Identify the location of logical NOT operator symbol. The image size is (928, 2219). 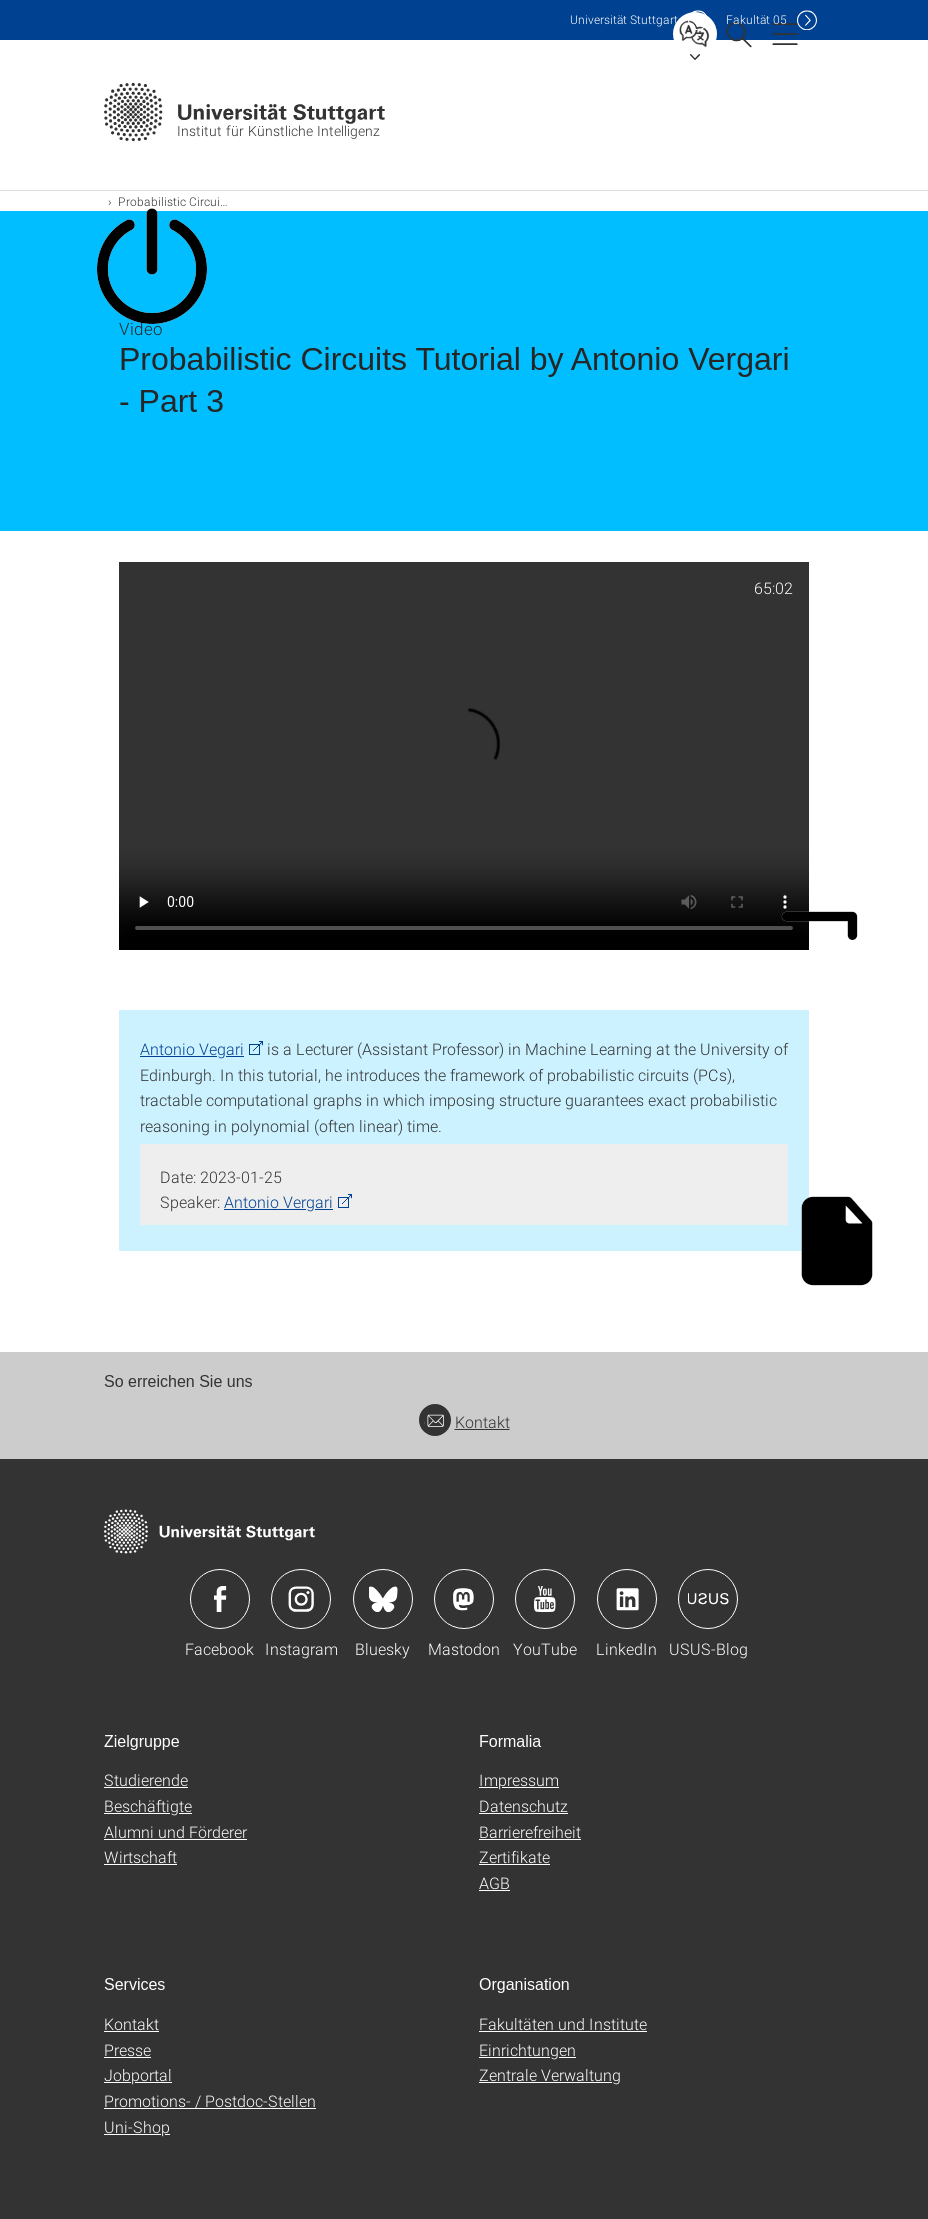
(819, 916).